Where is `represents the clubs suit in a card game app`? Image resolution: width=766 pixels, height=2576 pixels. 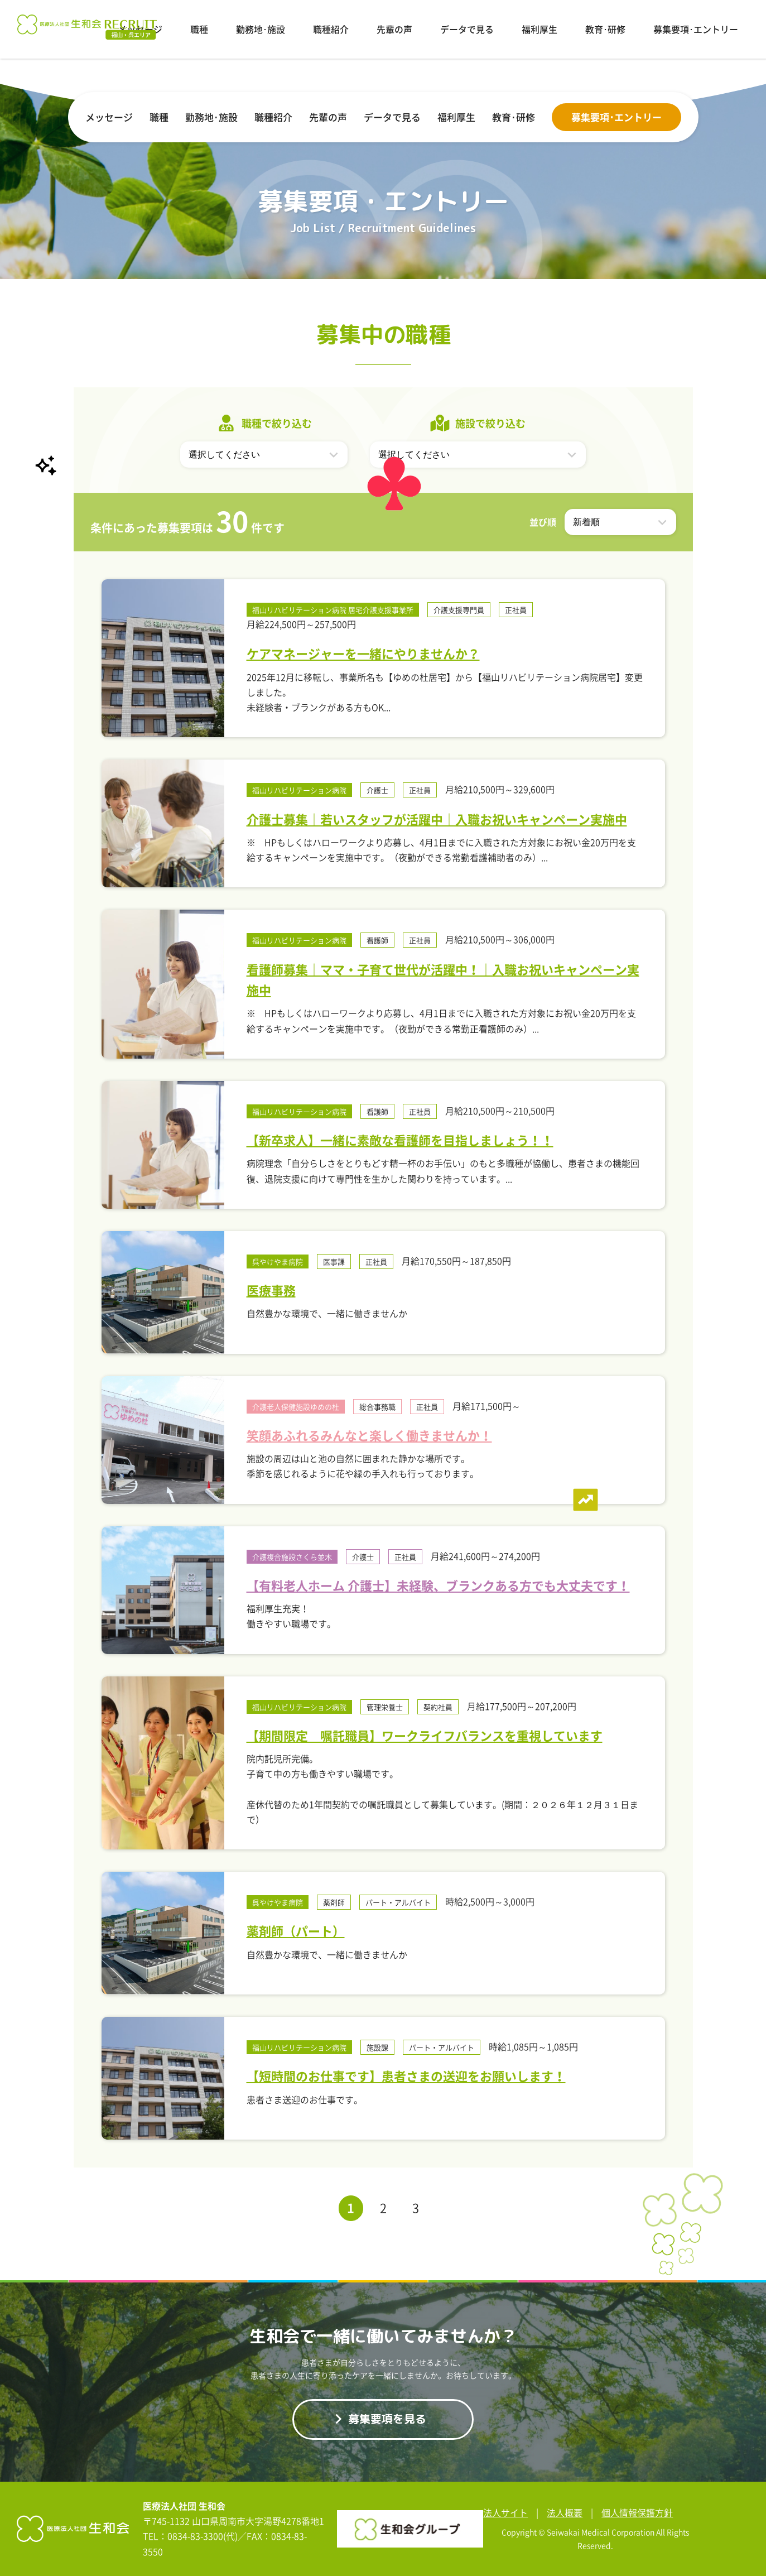
represents the clubs suit in a card game app is located at coordinates (394, 483).